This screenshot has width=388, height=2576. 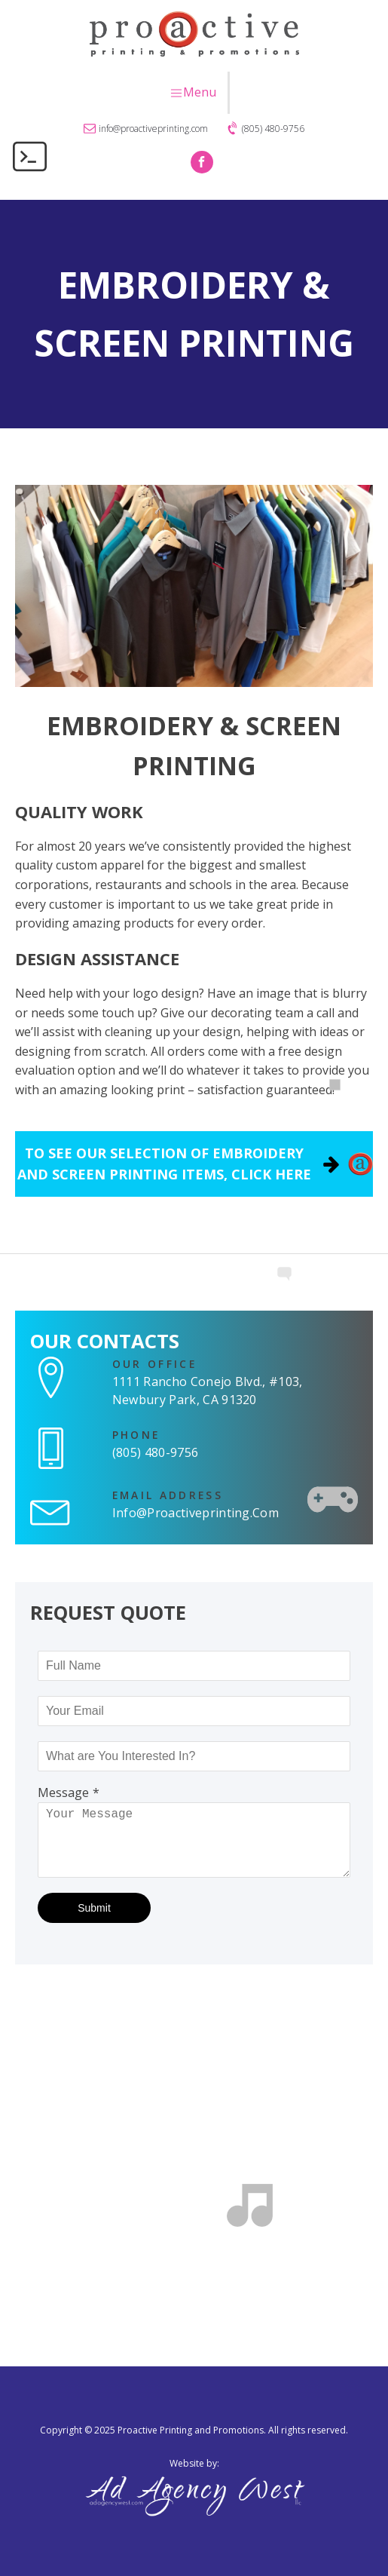 I want to click on audio file type indicator, so click(x=251, y=2205).